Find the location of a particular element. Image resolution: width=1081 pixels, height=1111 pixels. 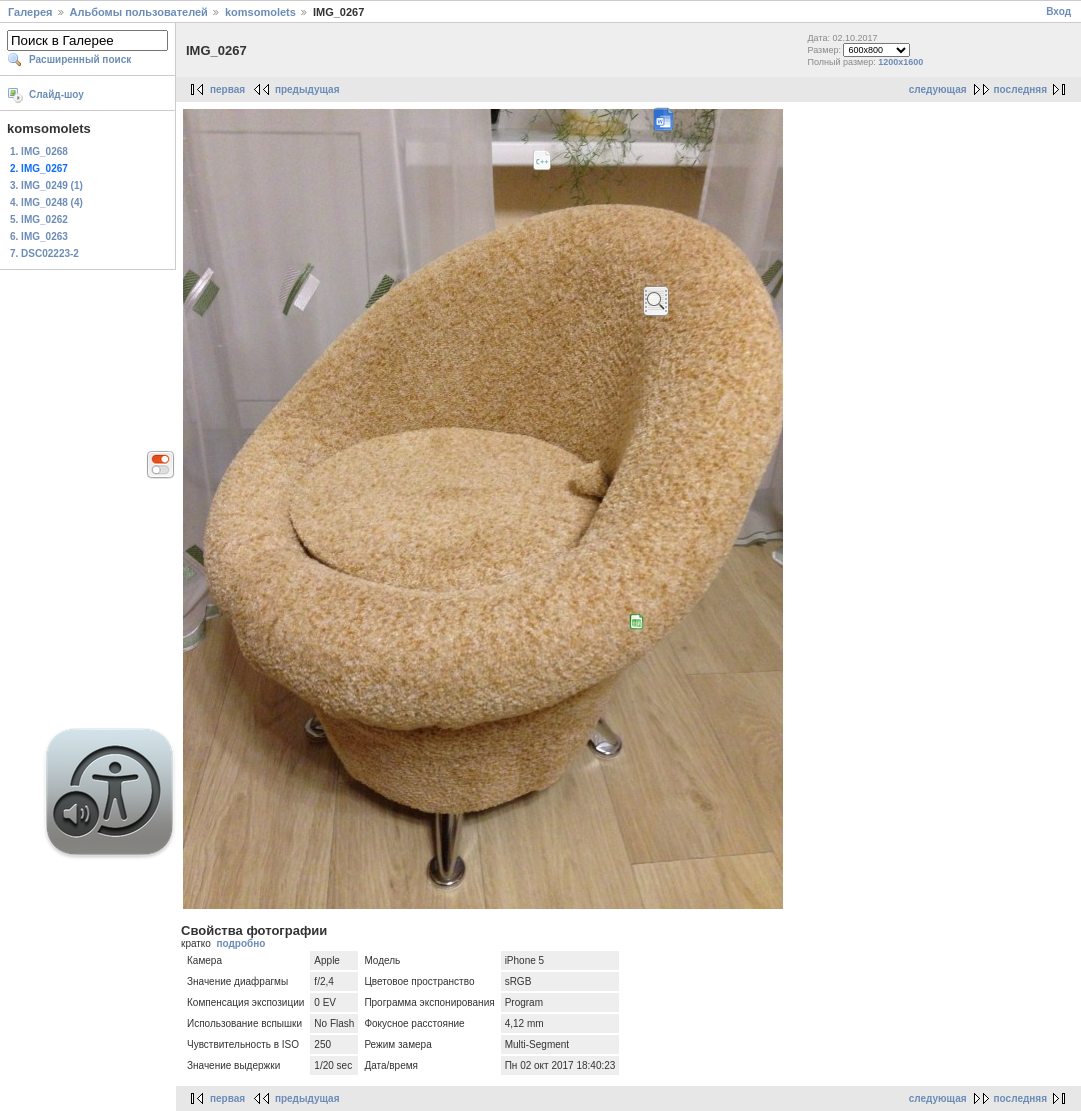

a Microsoft Word document file is located at coordinates (663, 119).